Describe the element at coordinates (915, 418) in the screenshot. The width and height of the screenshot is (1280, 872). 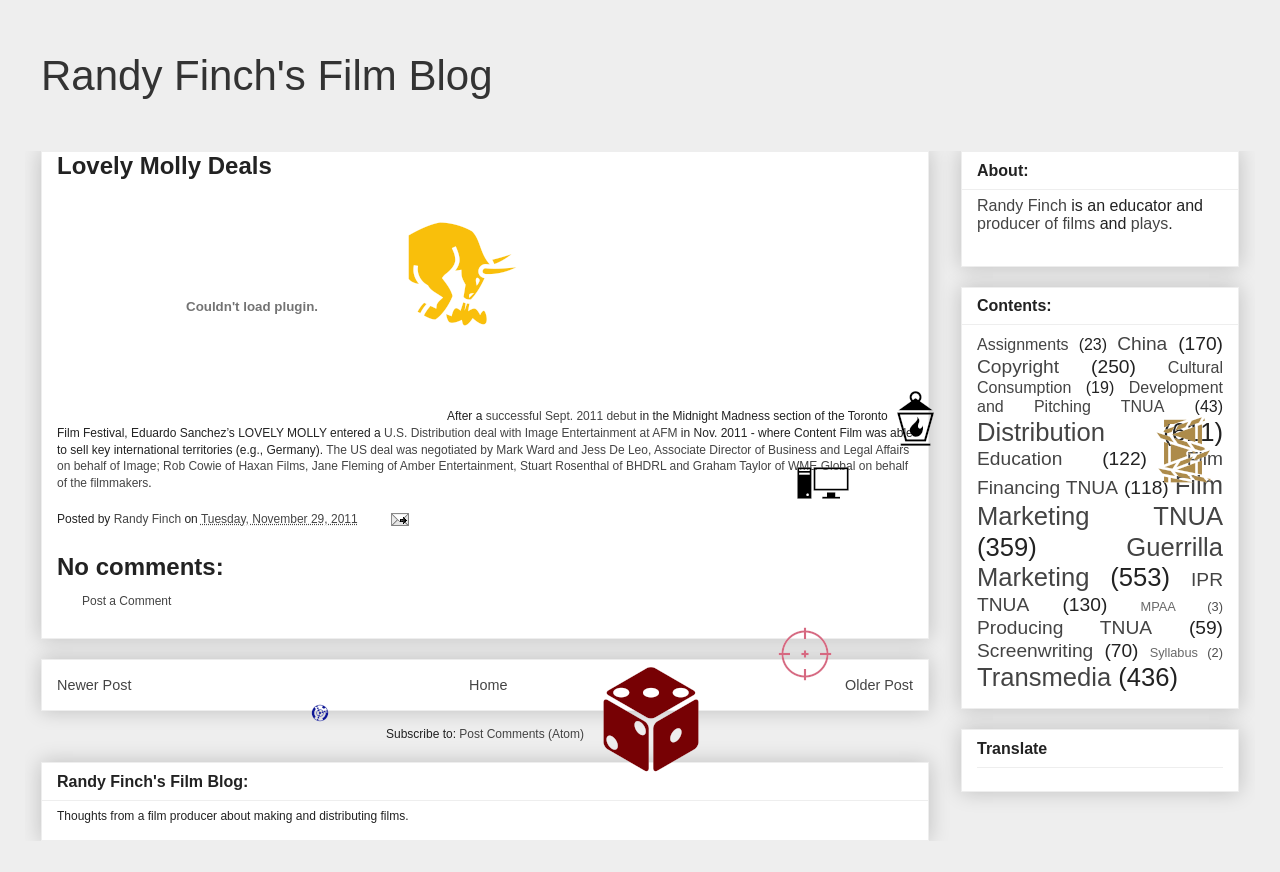
I see `toggle lantern or light source on/off` at that location.